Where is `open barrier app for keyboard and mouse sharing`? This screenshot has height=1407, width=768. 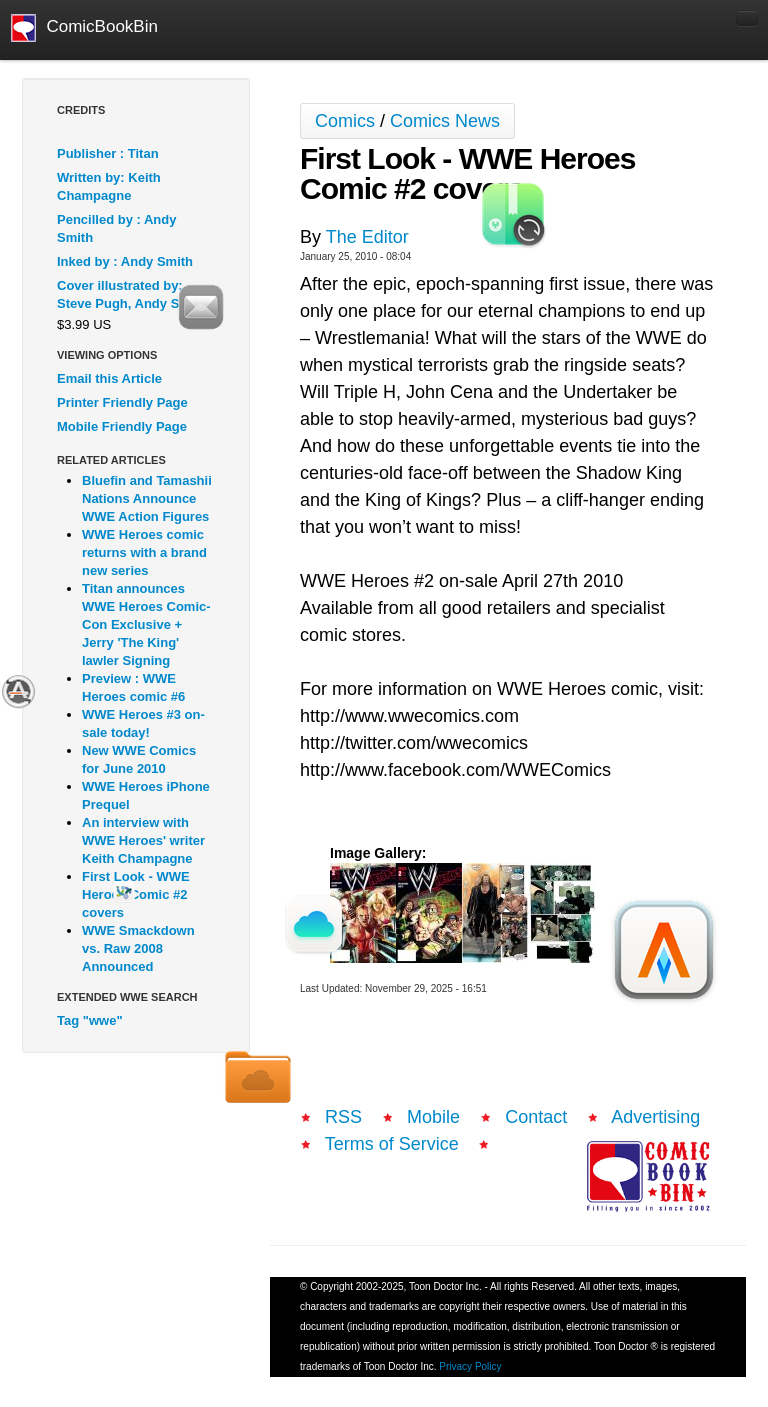 open barrier app for keyboard and mouse sharing is located at coordinates (124, 892).